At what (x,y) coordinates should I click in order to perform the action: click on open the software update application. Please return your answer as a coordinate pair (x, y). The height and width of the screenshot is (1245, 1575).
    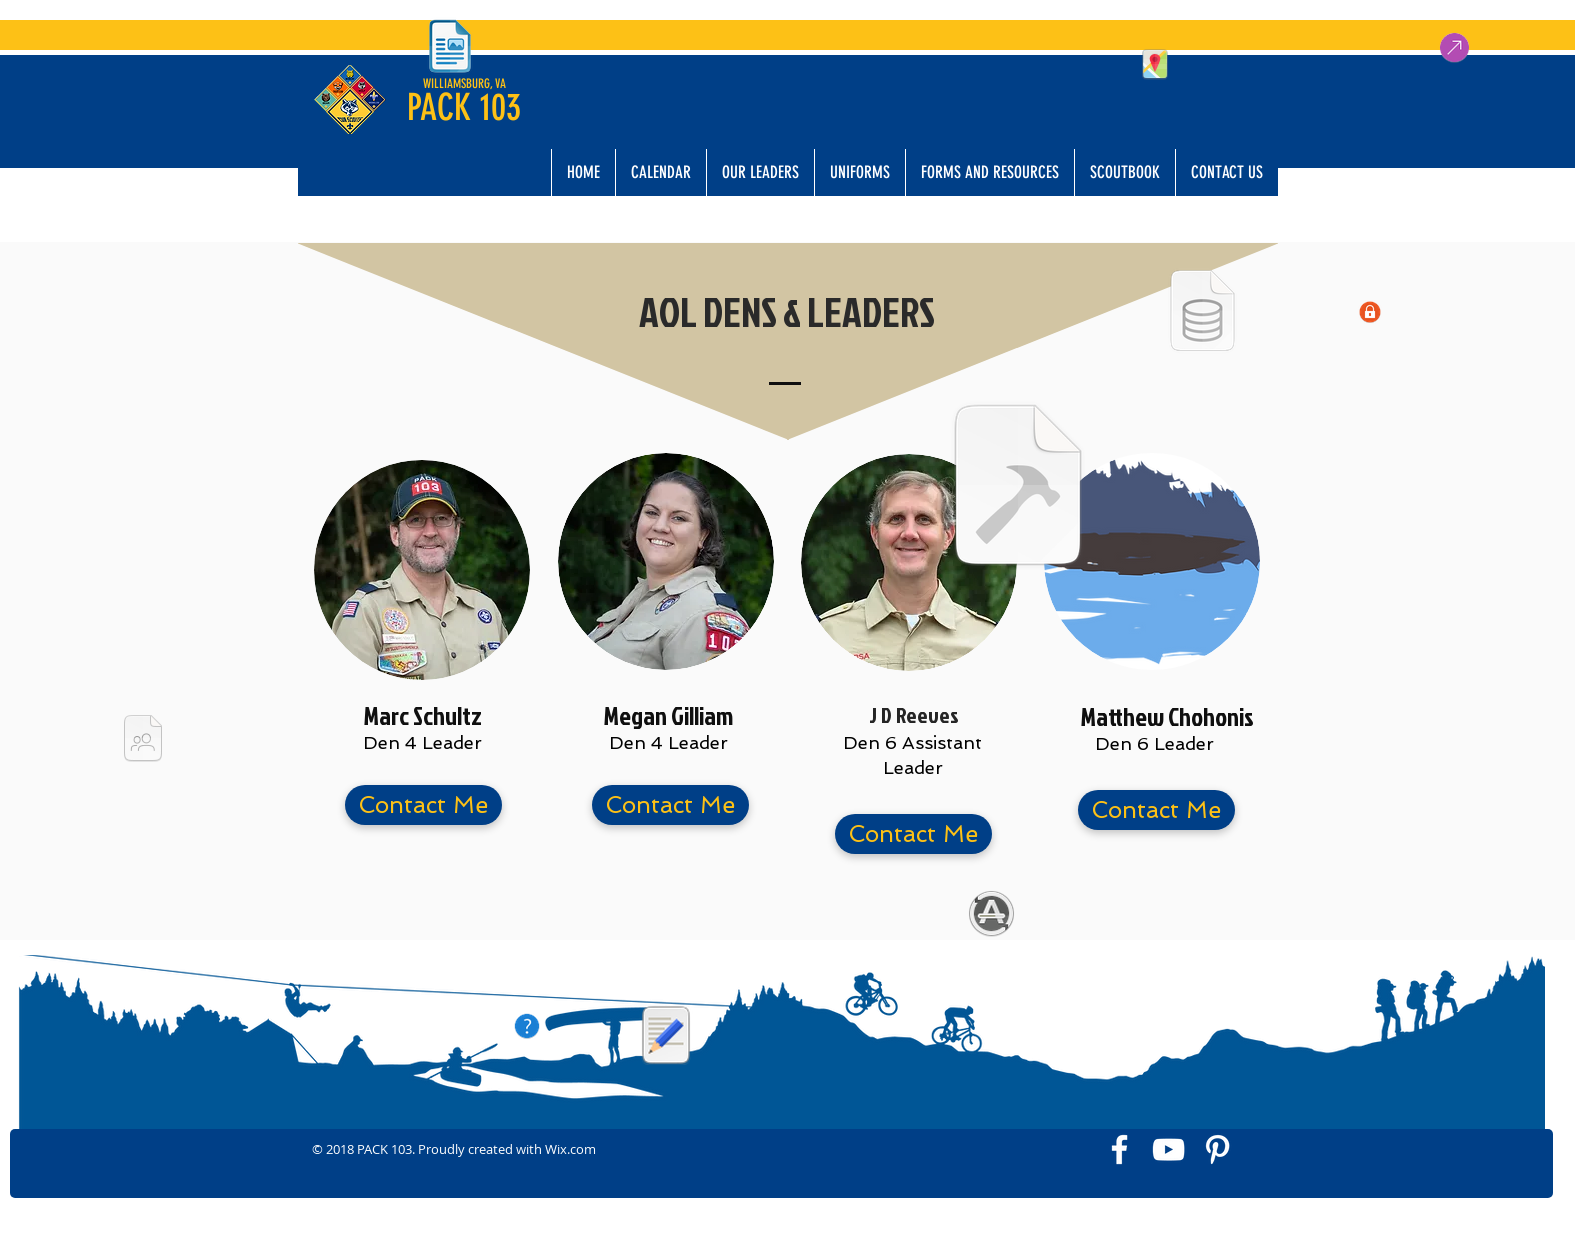
    Looking at the image, I should click on (991, 913).